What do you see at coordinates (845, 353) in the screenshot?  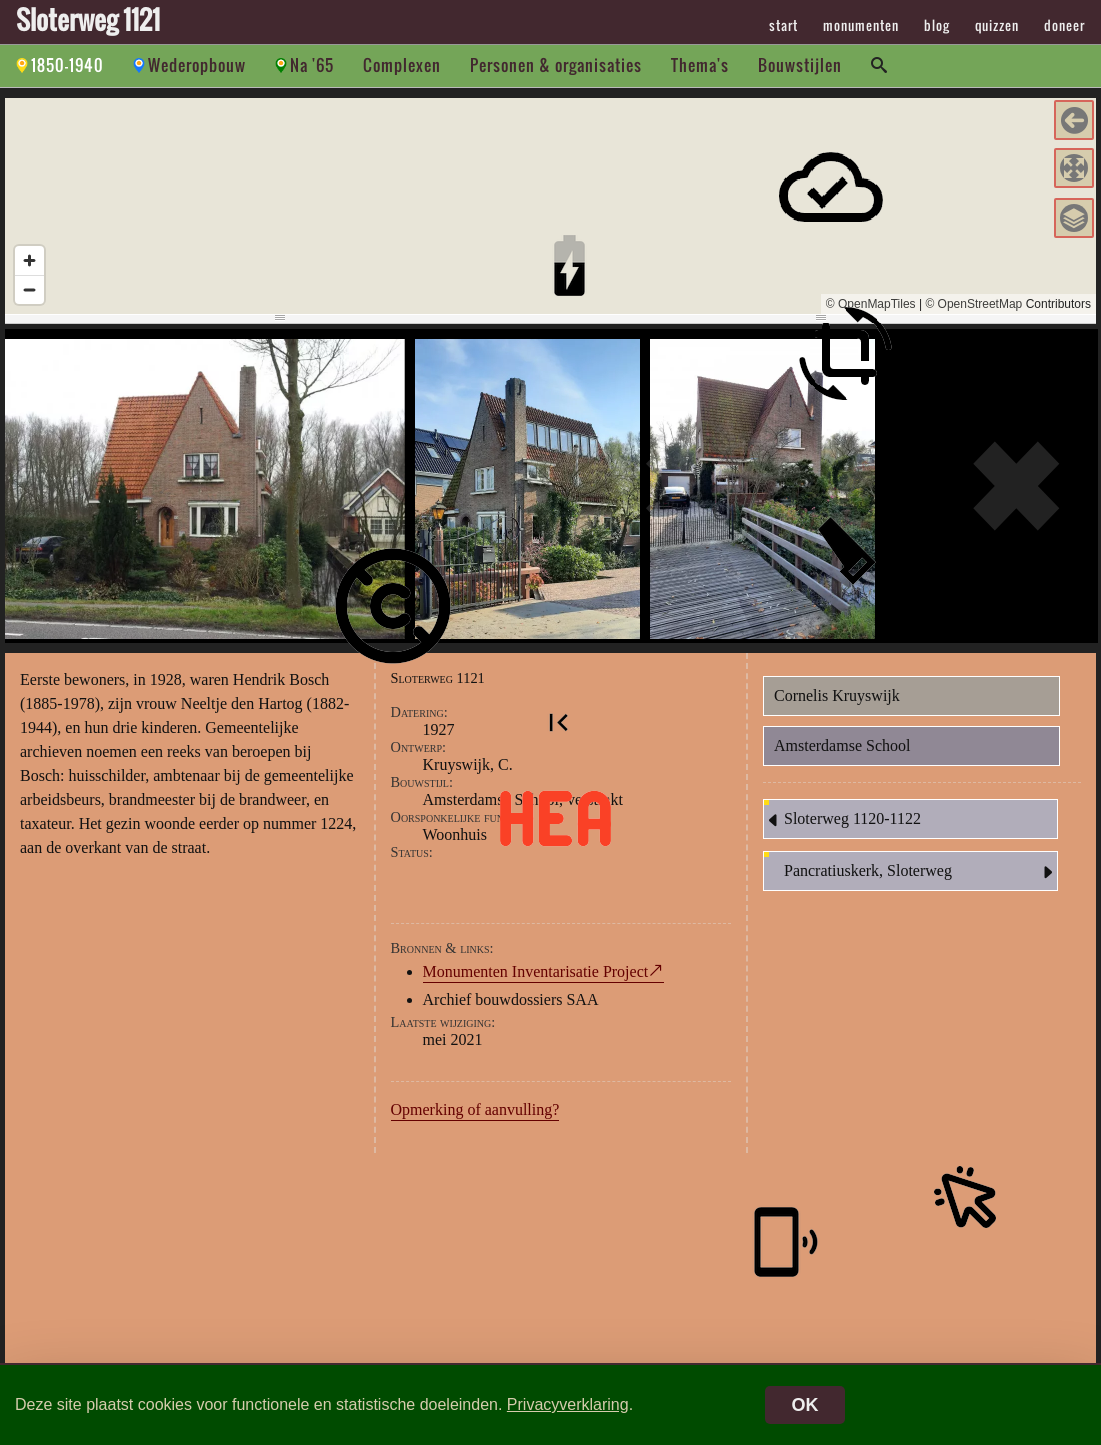 I see `rotate and crop an image` at bounding box center [845, 353].